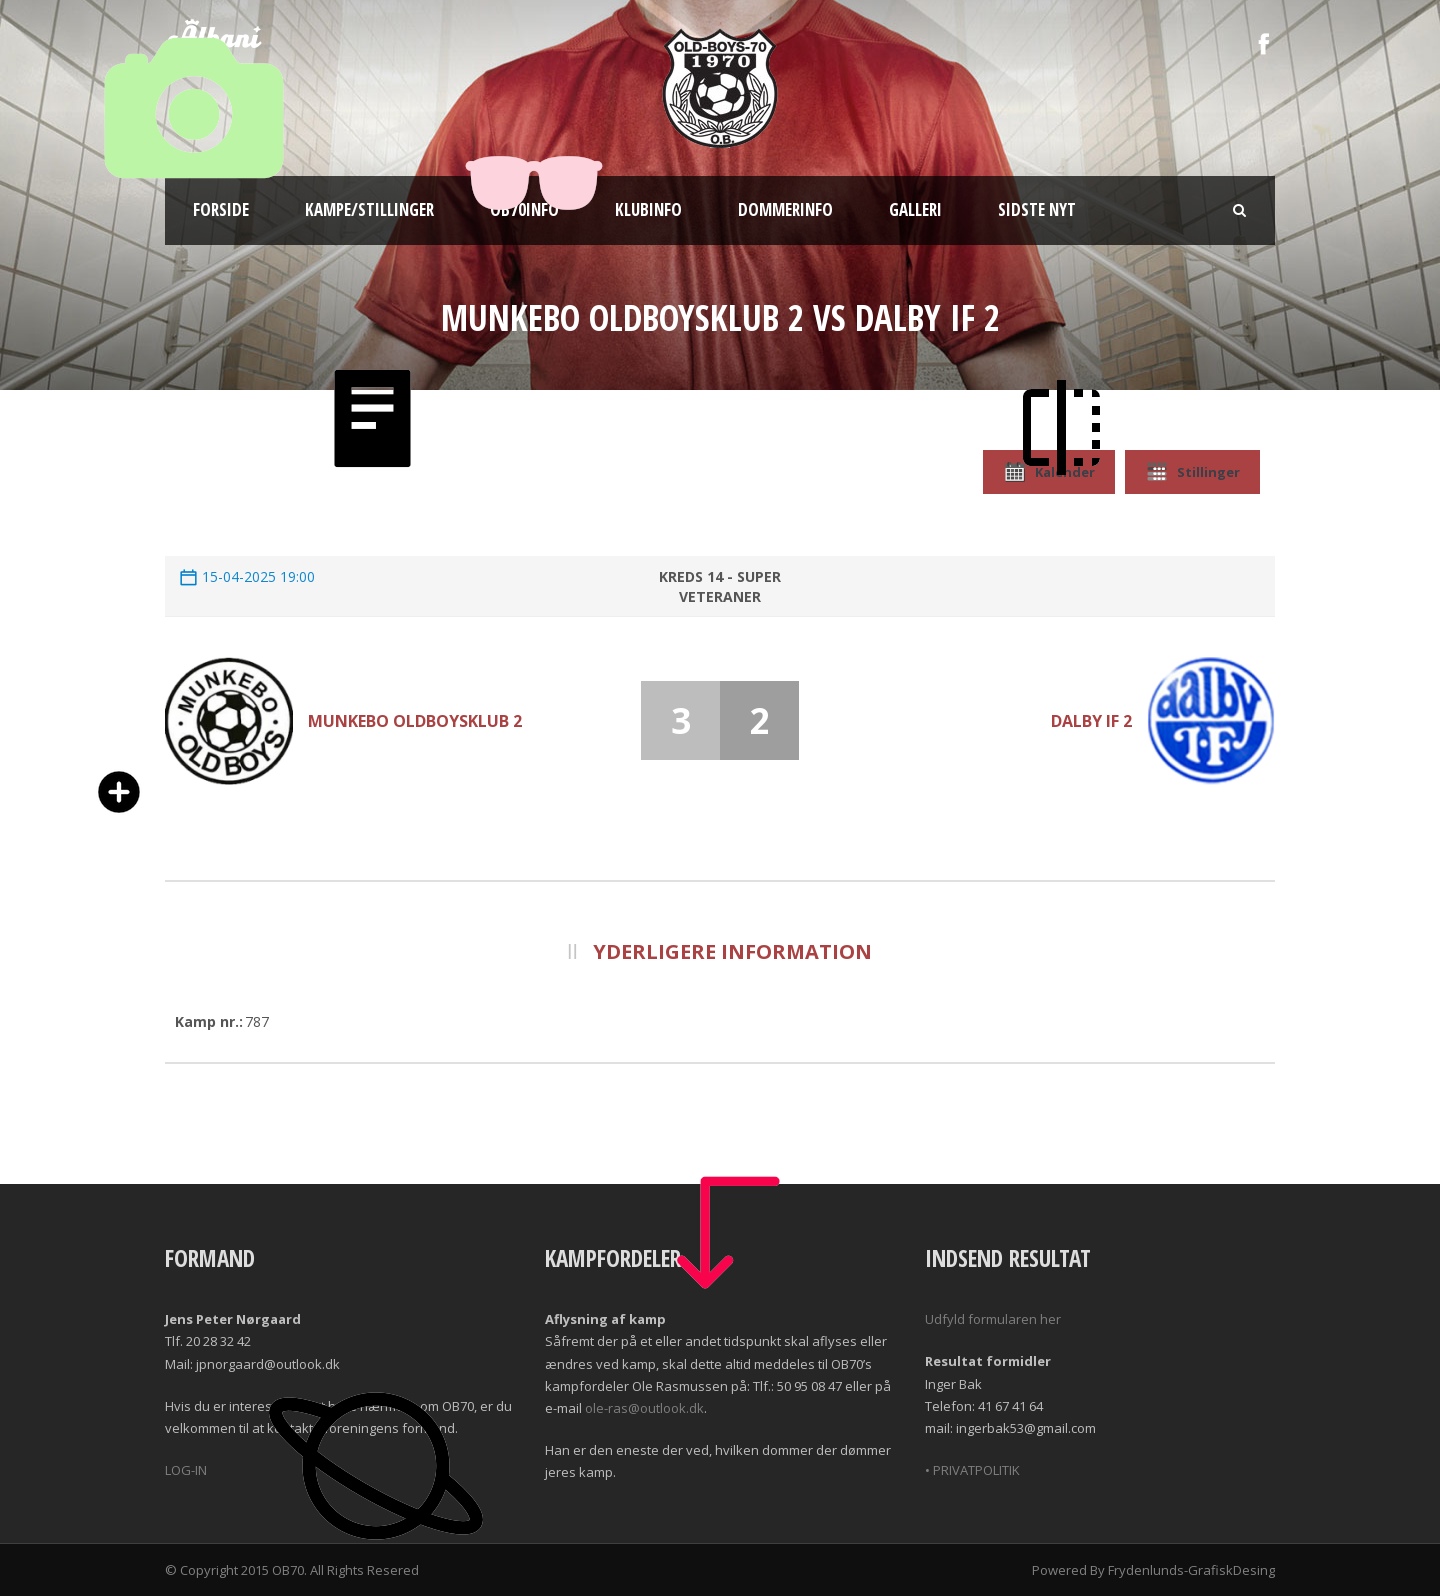 This screenshot has height=1596, width=1440. I want to click on add a new item, so click(119, 792).